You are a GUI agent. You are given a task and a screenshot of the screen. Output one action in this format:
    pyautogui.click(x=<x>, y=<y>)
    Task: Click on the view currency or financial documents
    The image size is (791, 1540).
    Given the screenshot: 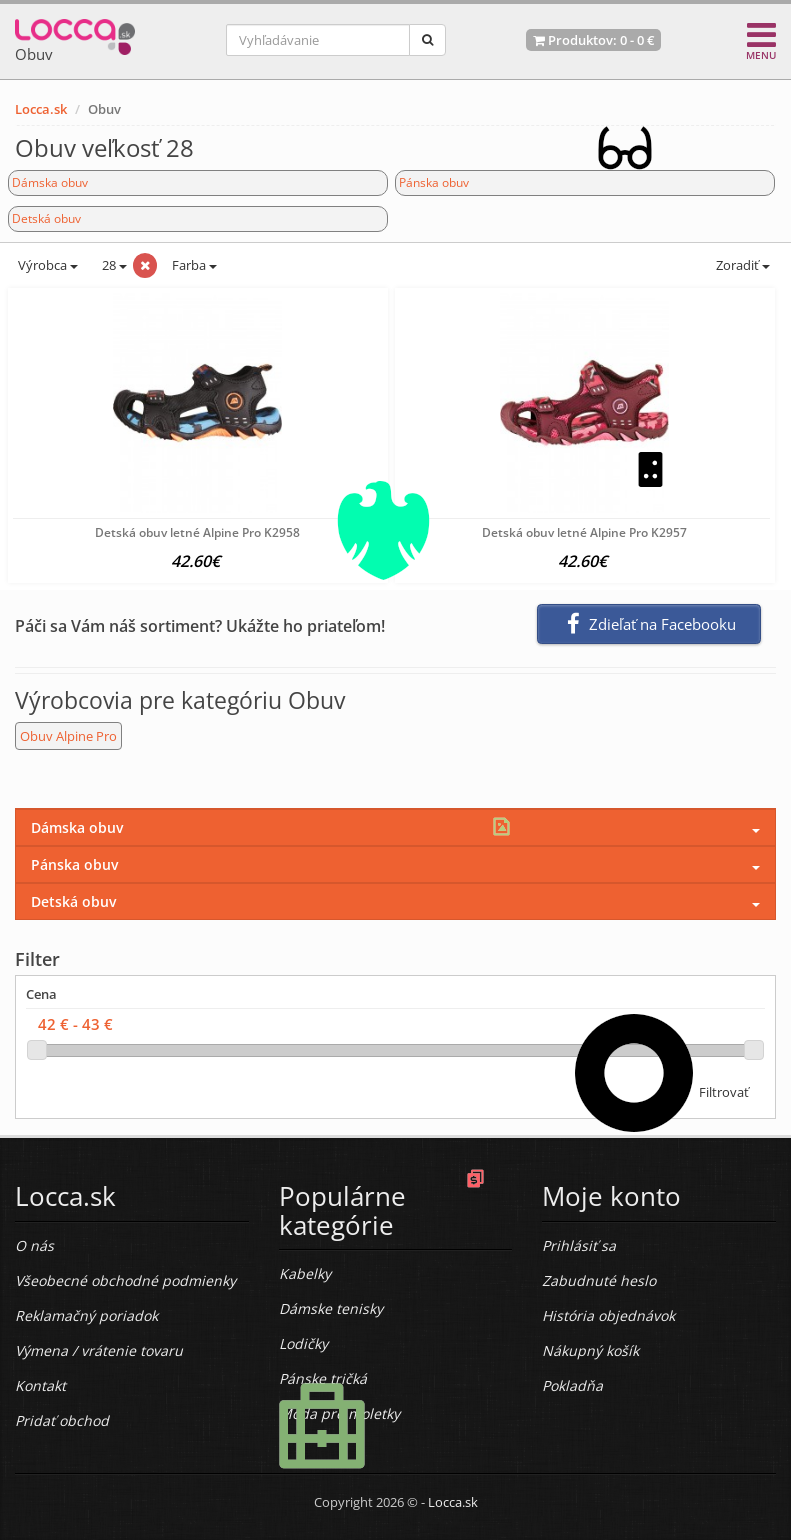 What is the action you would take?
    pyautogui.click(x=475, y=1178)
    